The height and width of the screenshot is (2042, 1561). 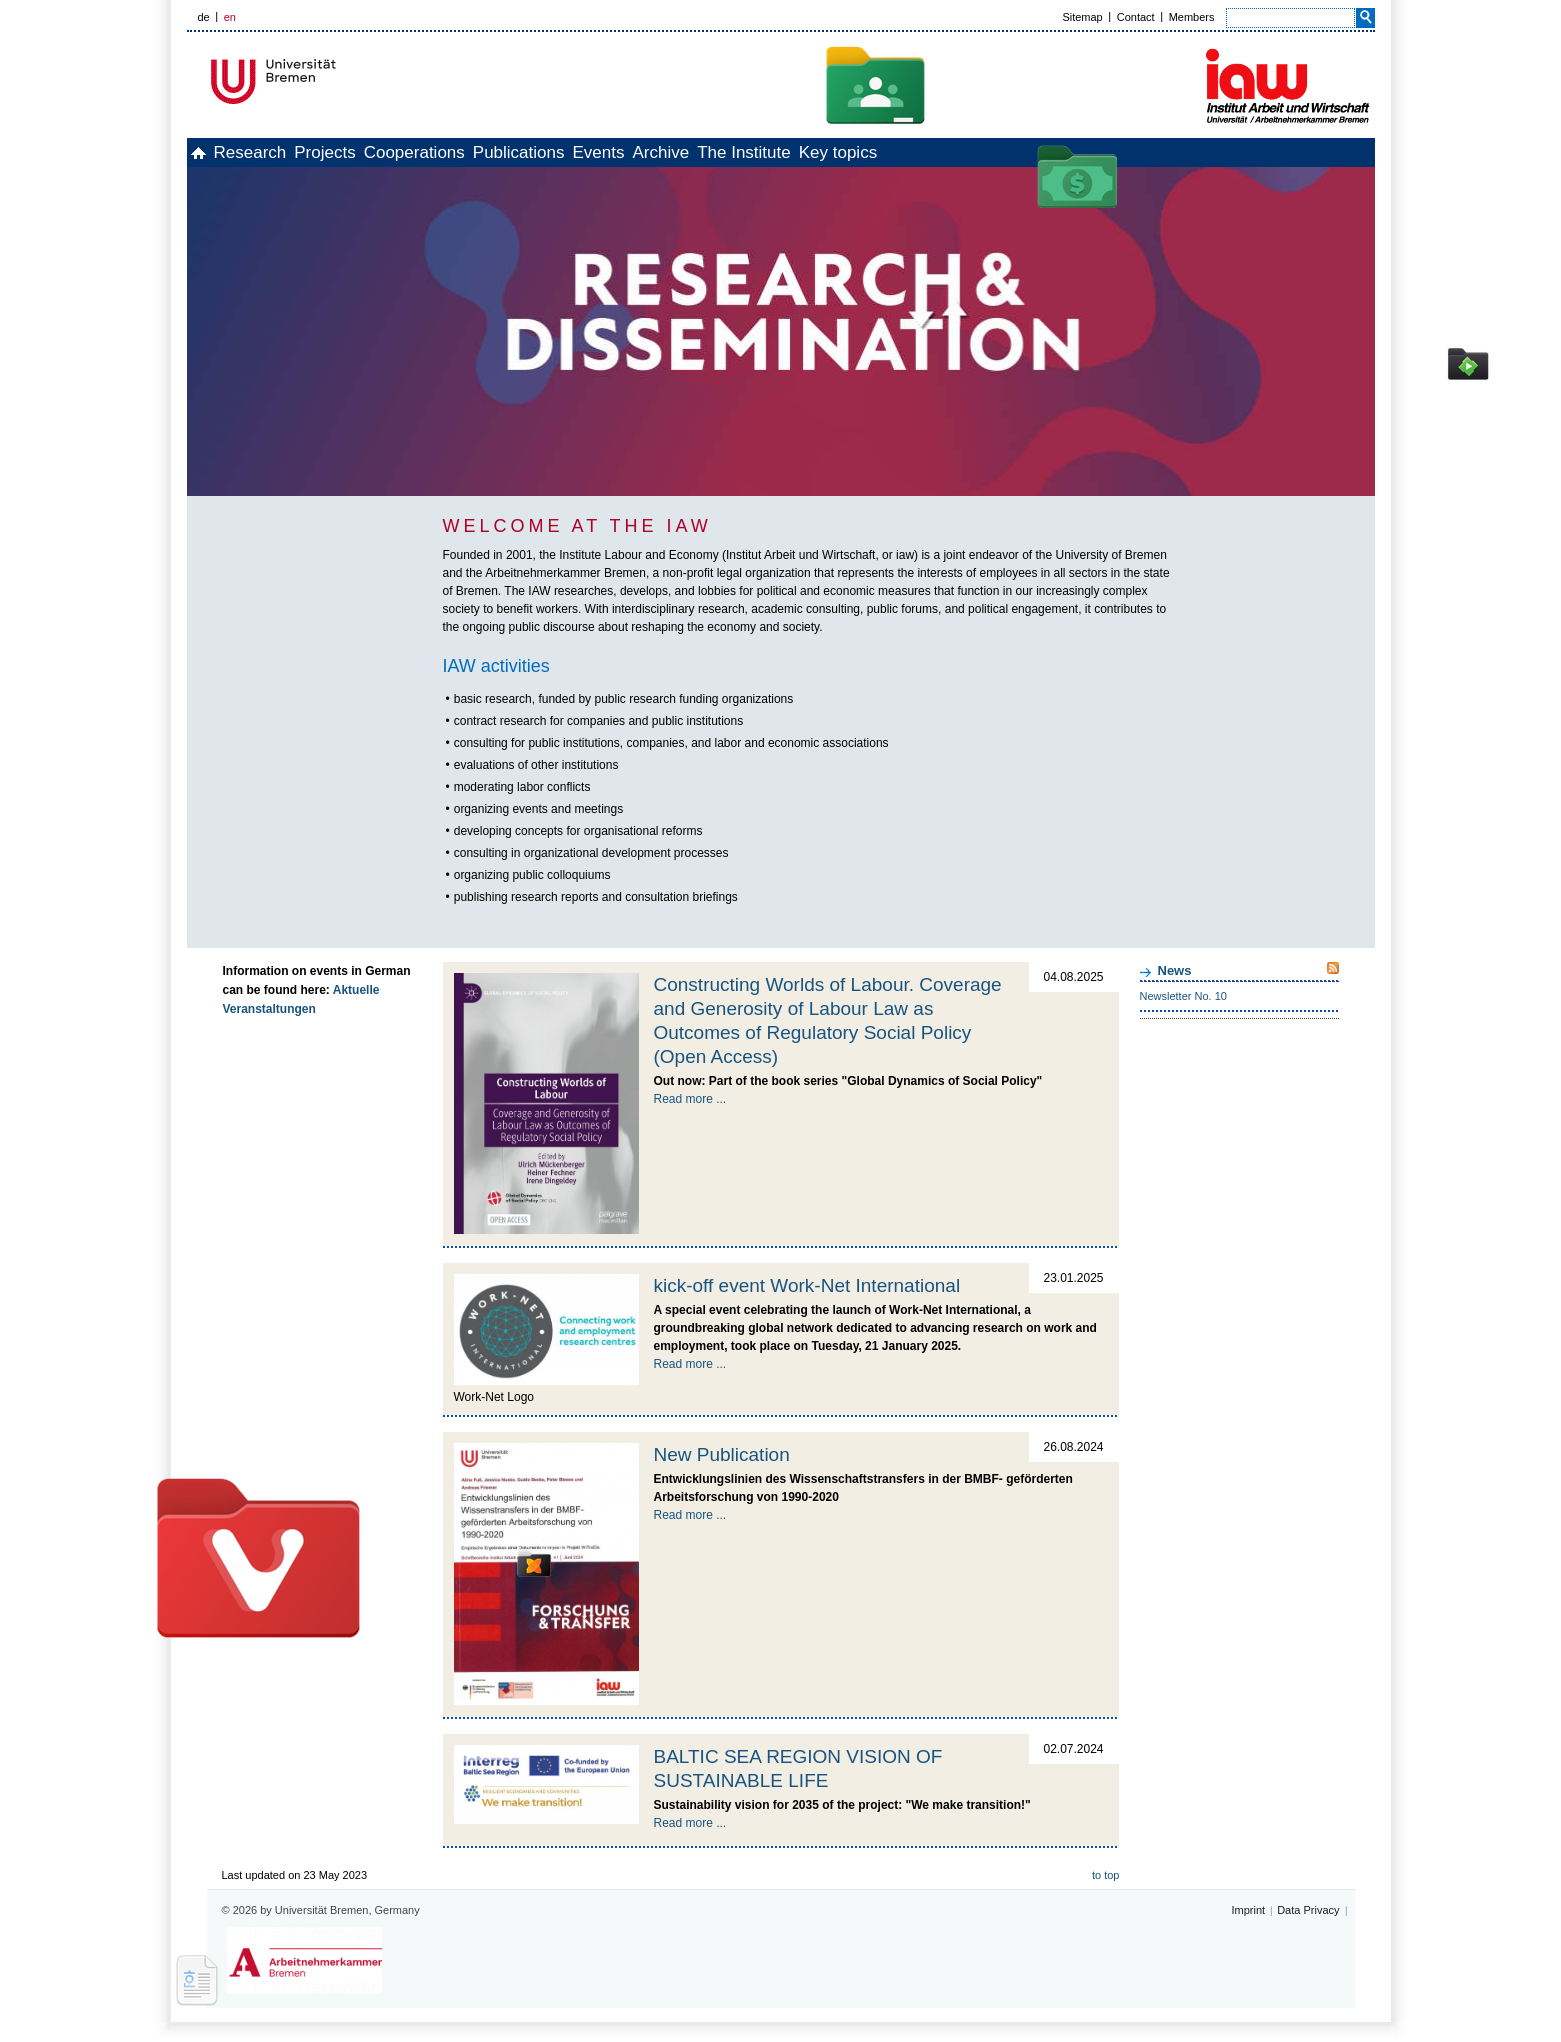 What do you see at coordinates (875, 88) in the screenshot?
I see `open google classroom files folder` at bounding box center [875, 88].